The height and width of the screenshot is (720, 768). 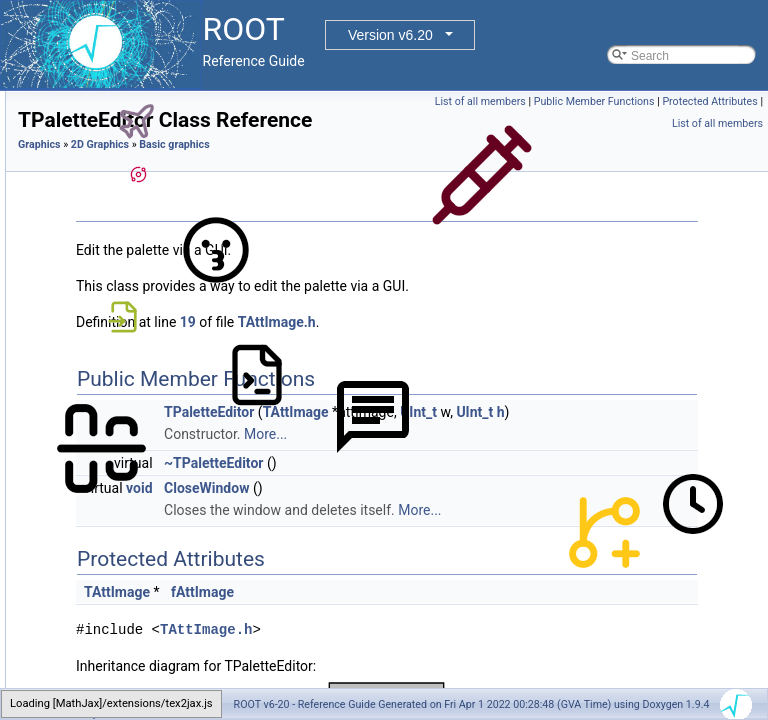 I want to click on access medical or health-related features, so click(x=482, y=175).